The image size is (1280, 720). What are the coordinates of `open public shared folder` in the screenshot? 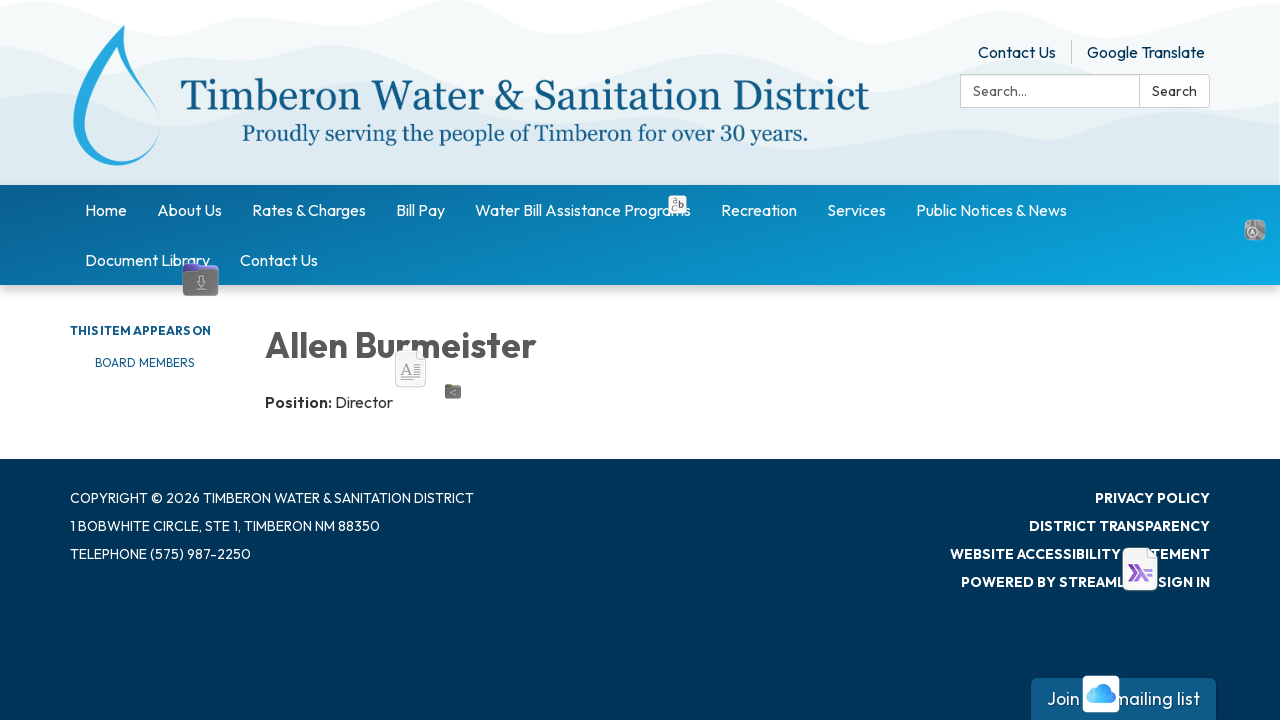 It's located at (453, 391).